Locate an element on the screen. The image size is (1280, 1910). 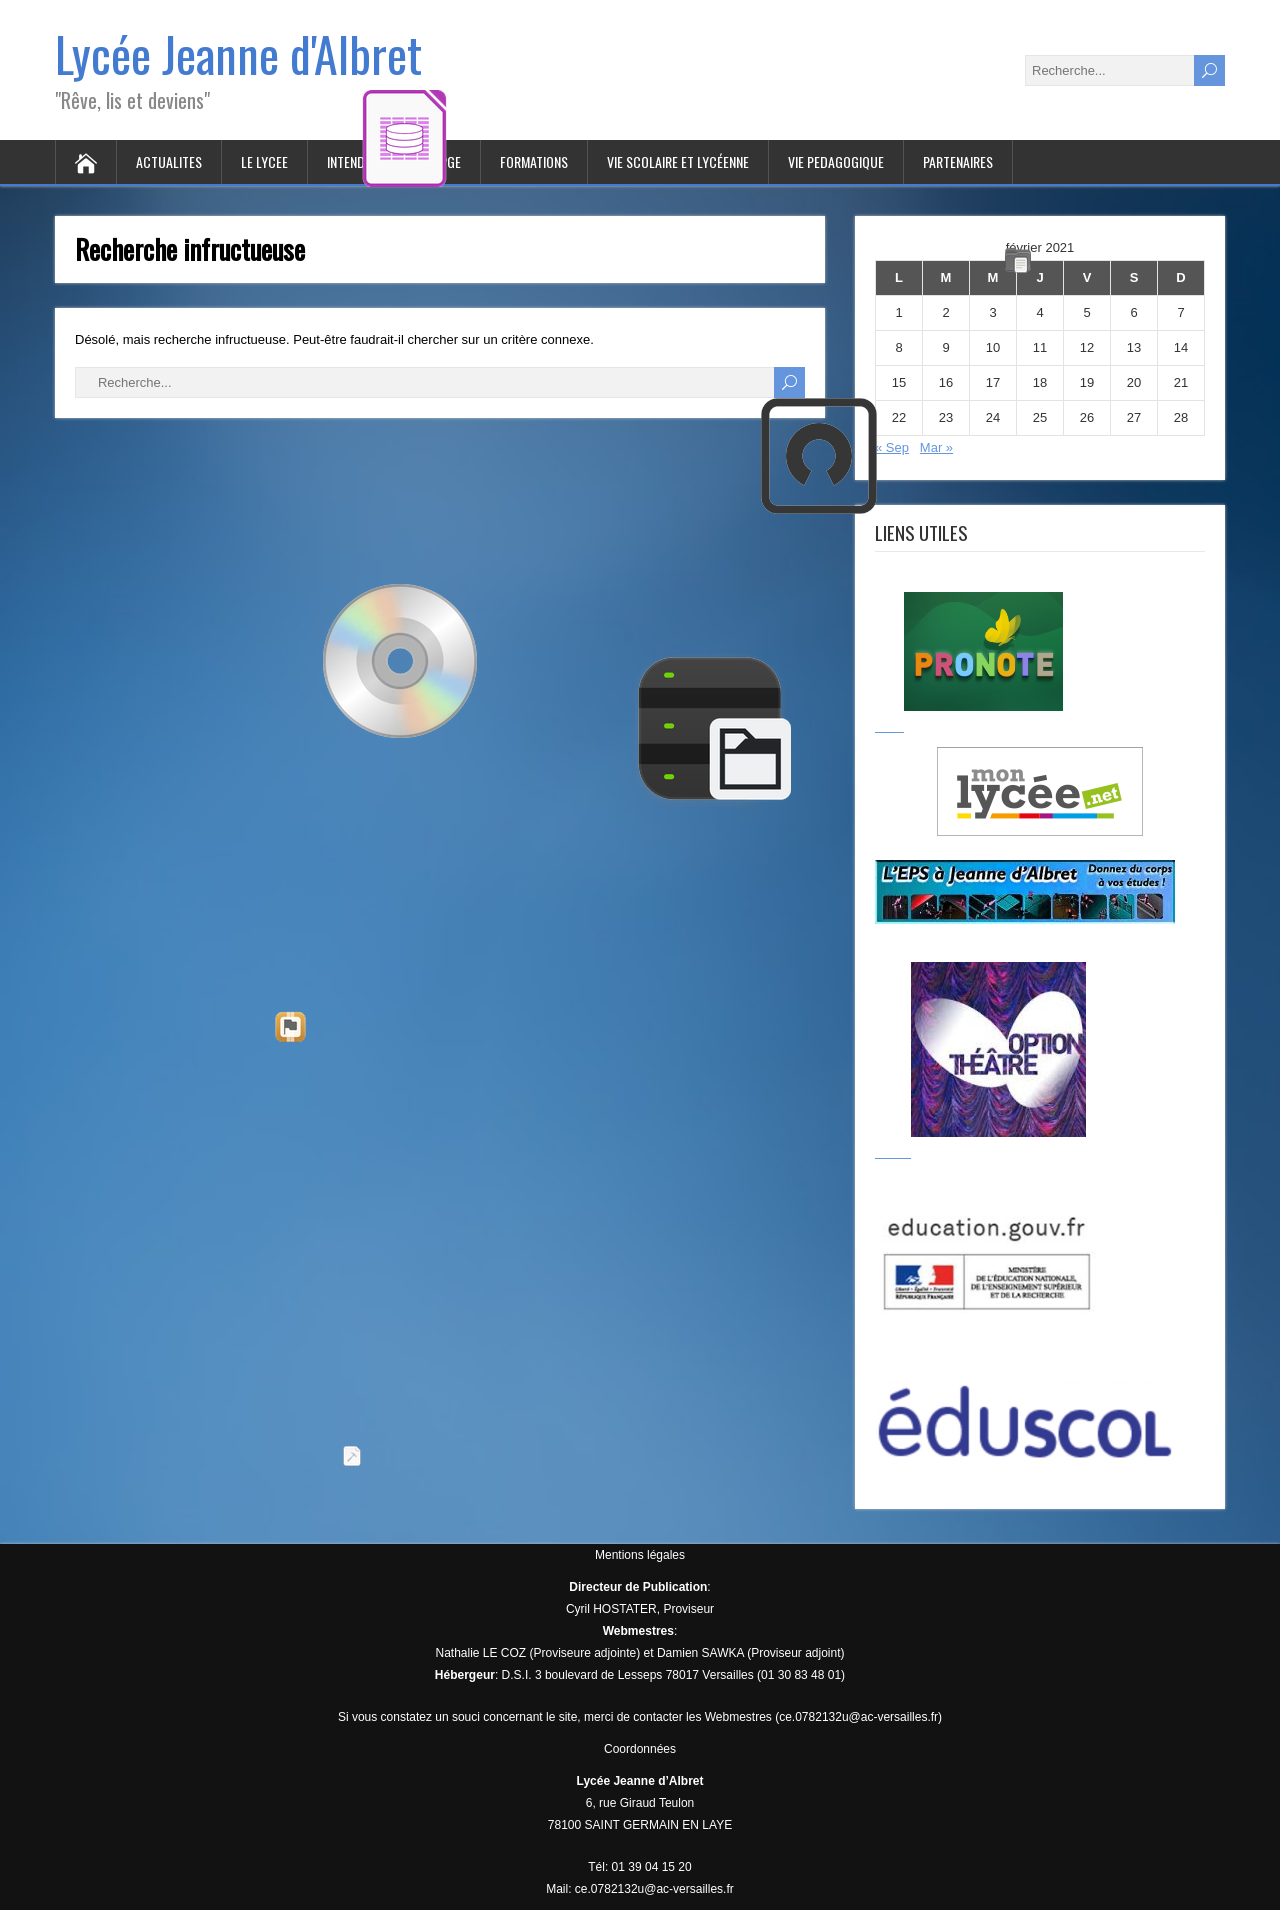
open a libreoffice base database file is located at coordinates (404, 138).